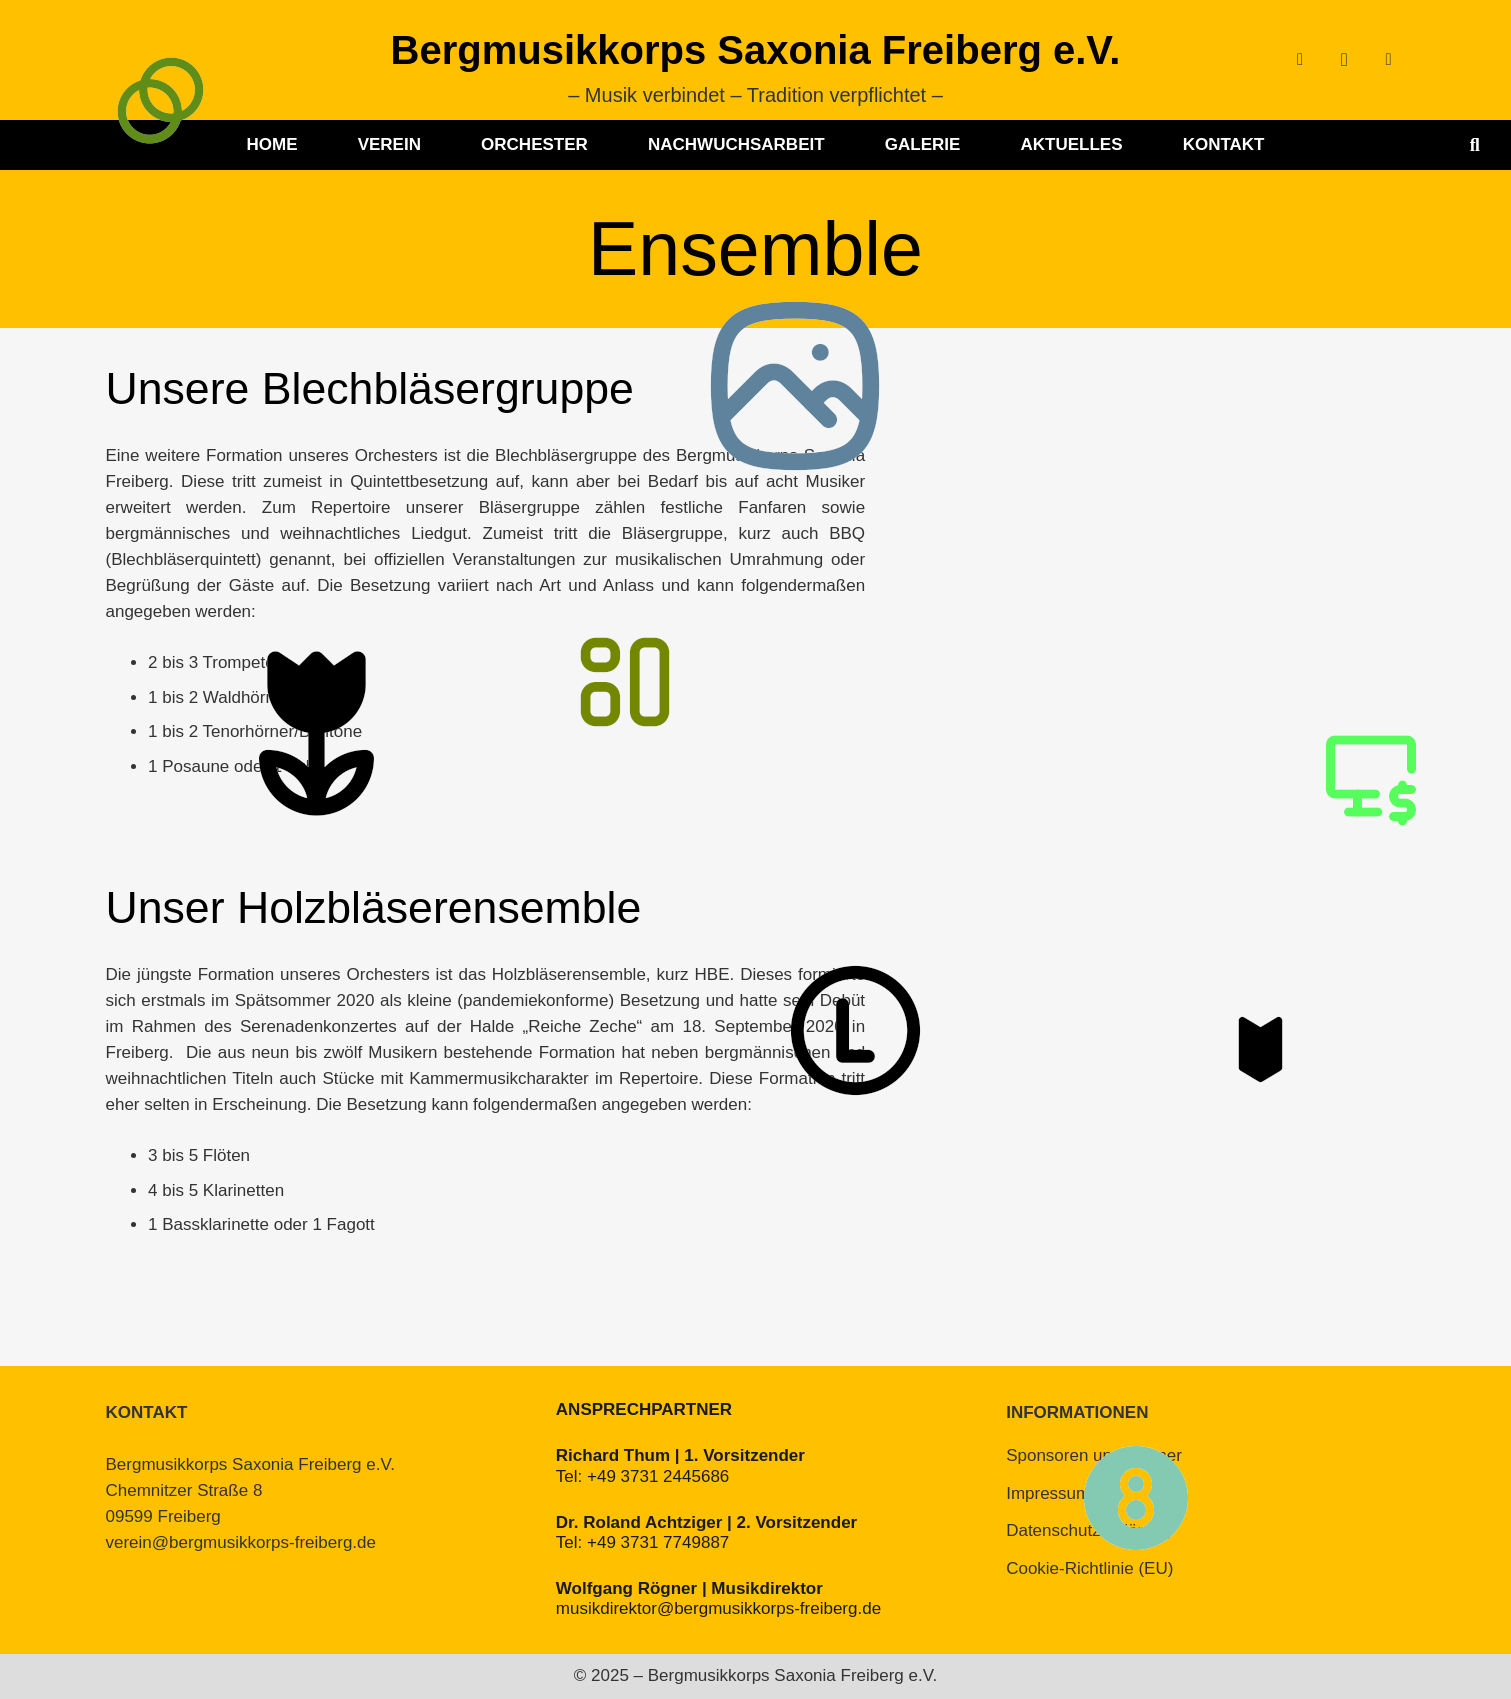  I want to click on view photo gallery, so click(795, 386).